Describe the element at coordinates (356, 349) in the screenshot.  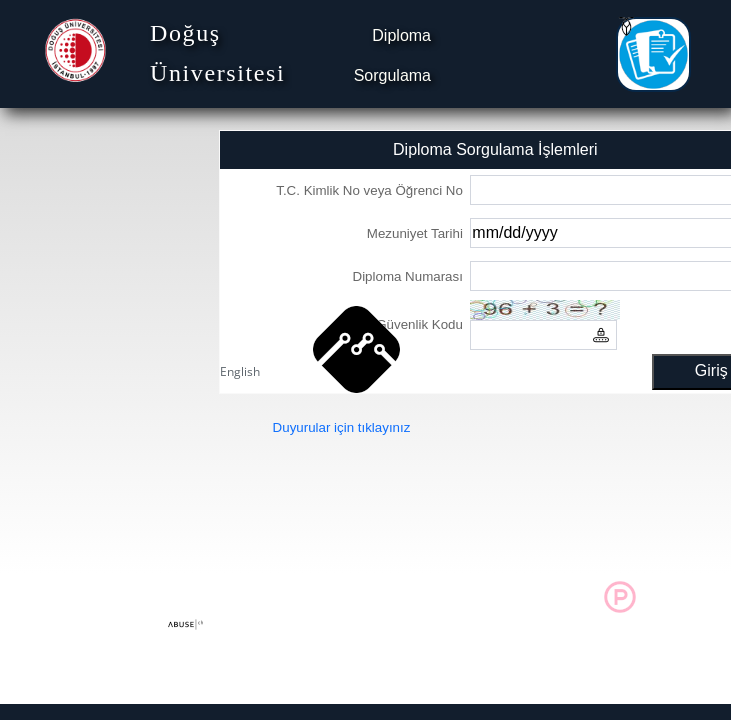
I see `mongoose.ws logo` at that location.